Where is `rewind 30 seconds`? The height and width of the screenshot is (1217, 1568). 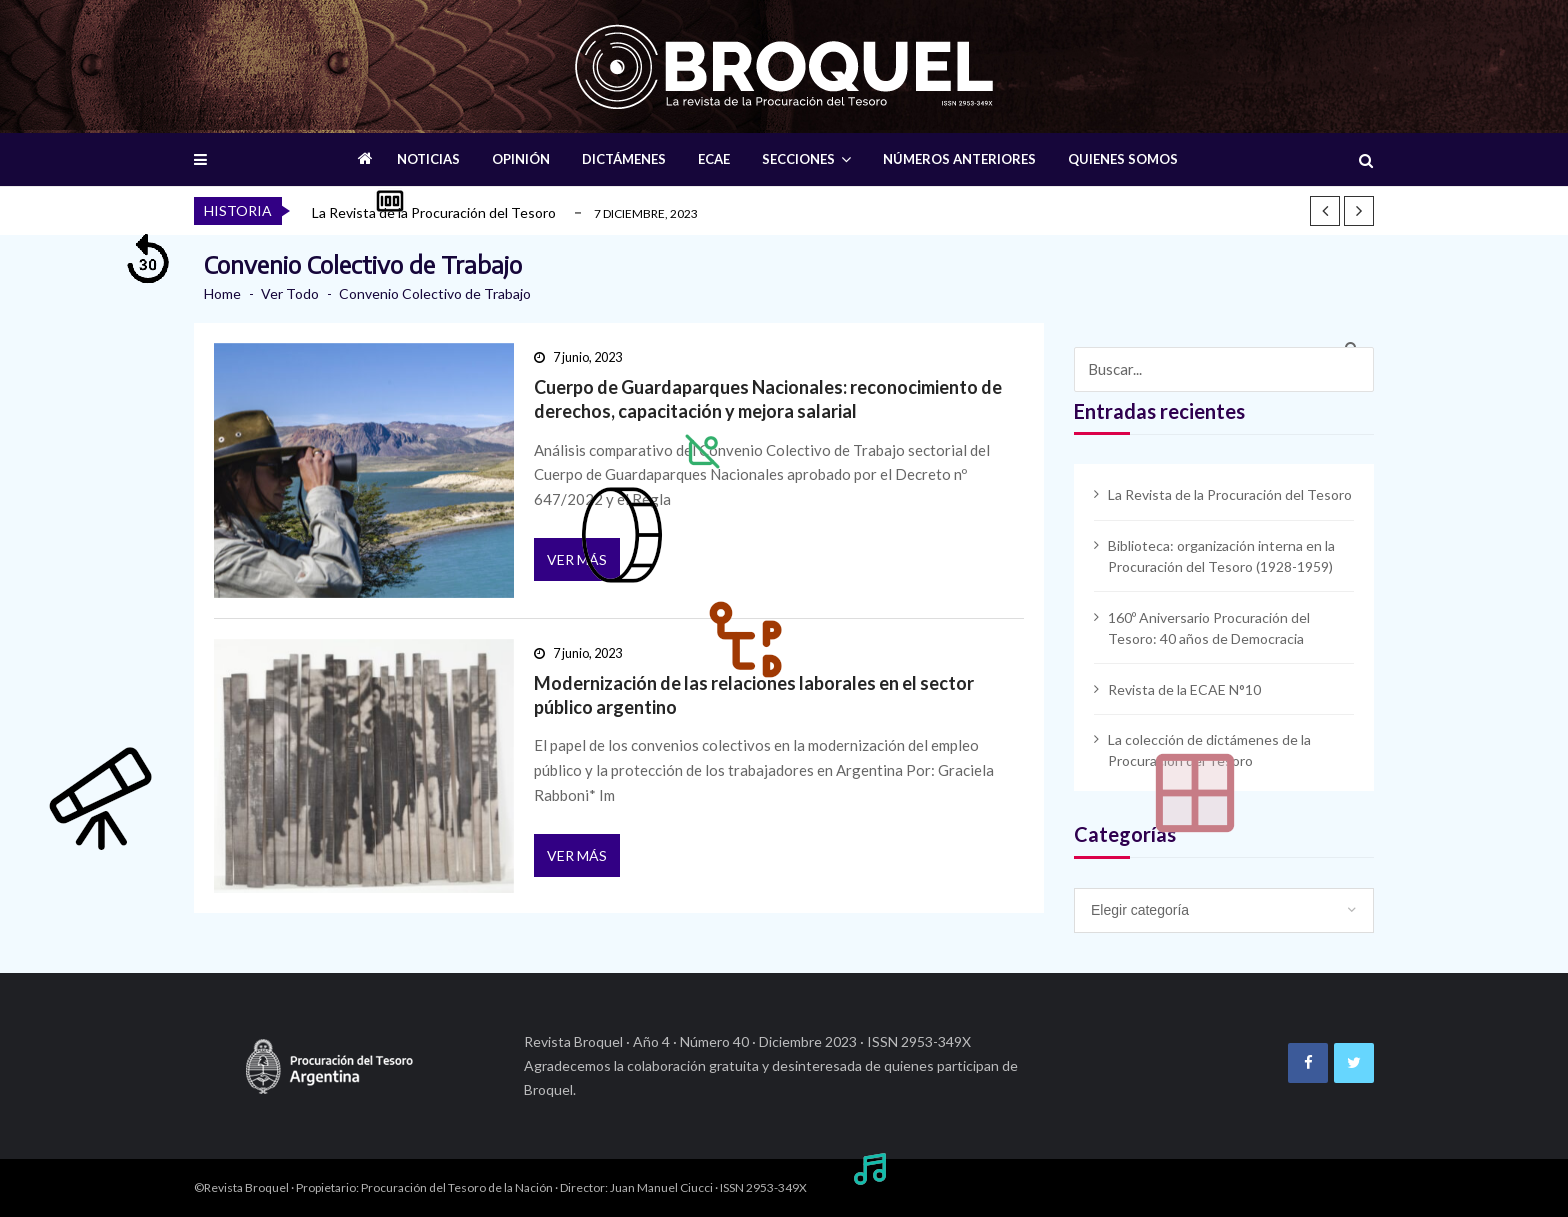
rewind 30 seconds is located at coordinates (148, 260).